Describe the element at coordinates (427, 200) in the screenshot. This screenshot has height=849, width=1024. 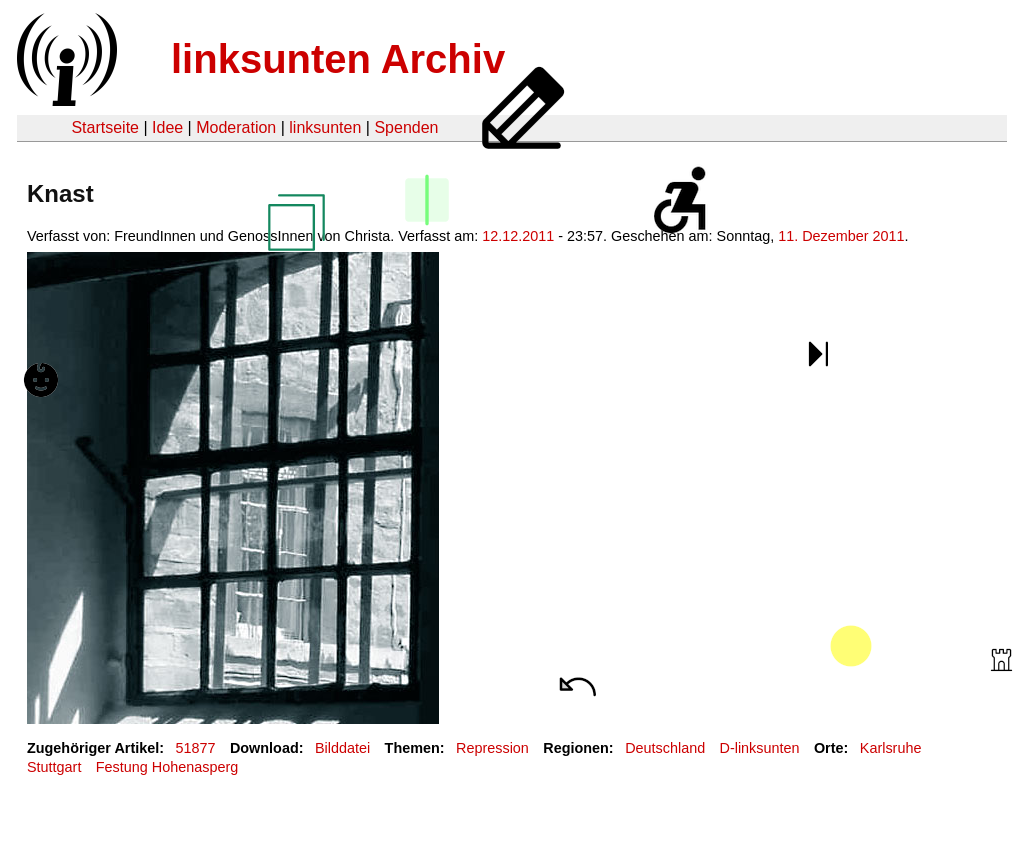
I see `visual separator between UI elements` at that location.